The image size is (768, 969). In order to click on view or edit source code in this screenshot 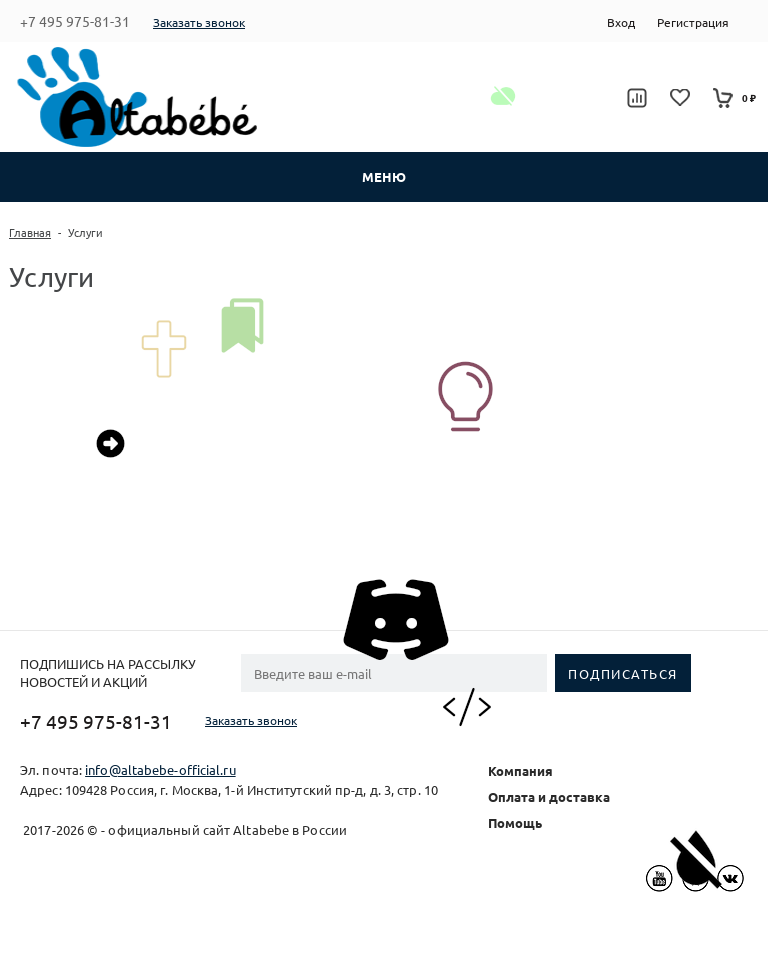, I will do `click(467, 707)`.